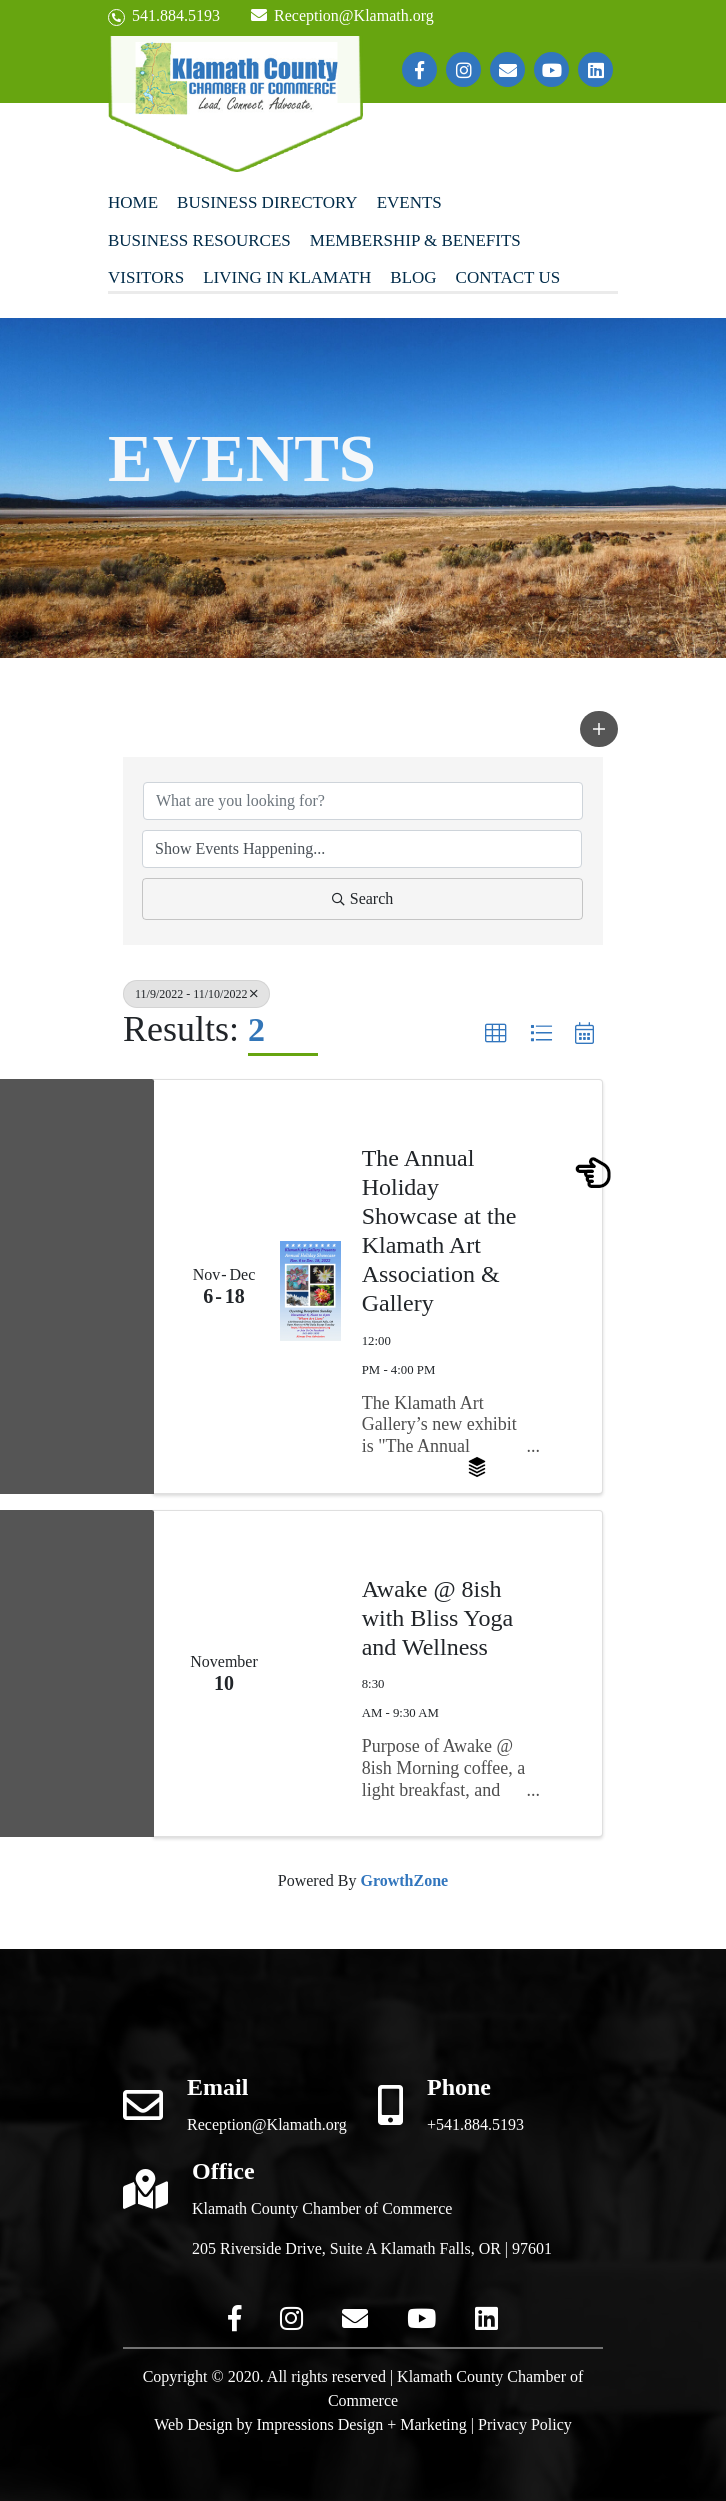 The height and width of the screenshot is (2501, 726). What do you see at coordinates (594, 1173) in the screenshot?
I see `navigate to previous item or section` at bounding box center [594, 1173].